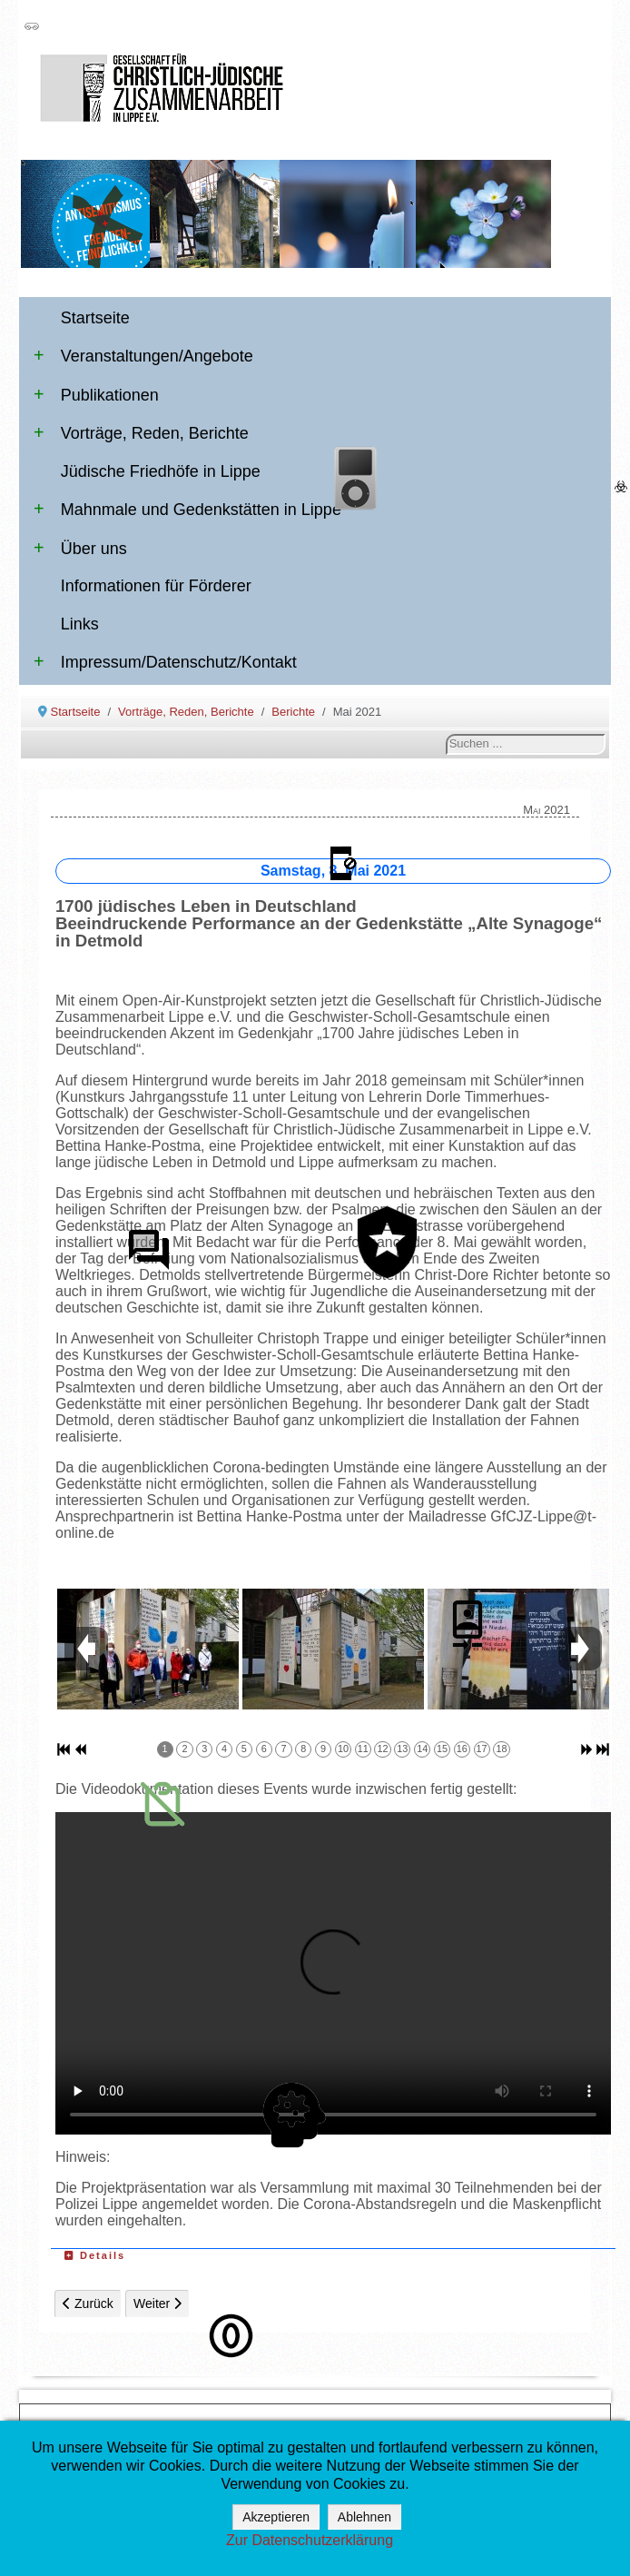  What do you see at coordinates (340, 863) in the screenshot?
I see `block or restrict an app` at bounding box center [340, 863].